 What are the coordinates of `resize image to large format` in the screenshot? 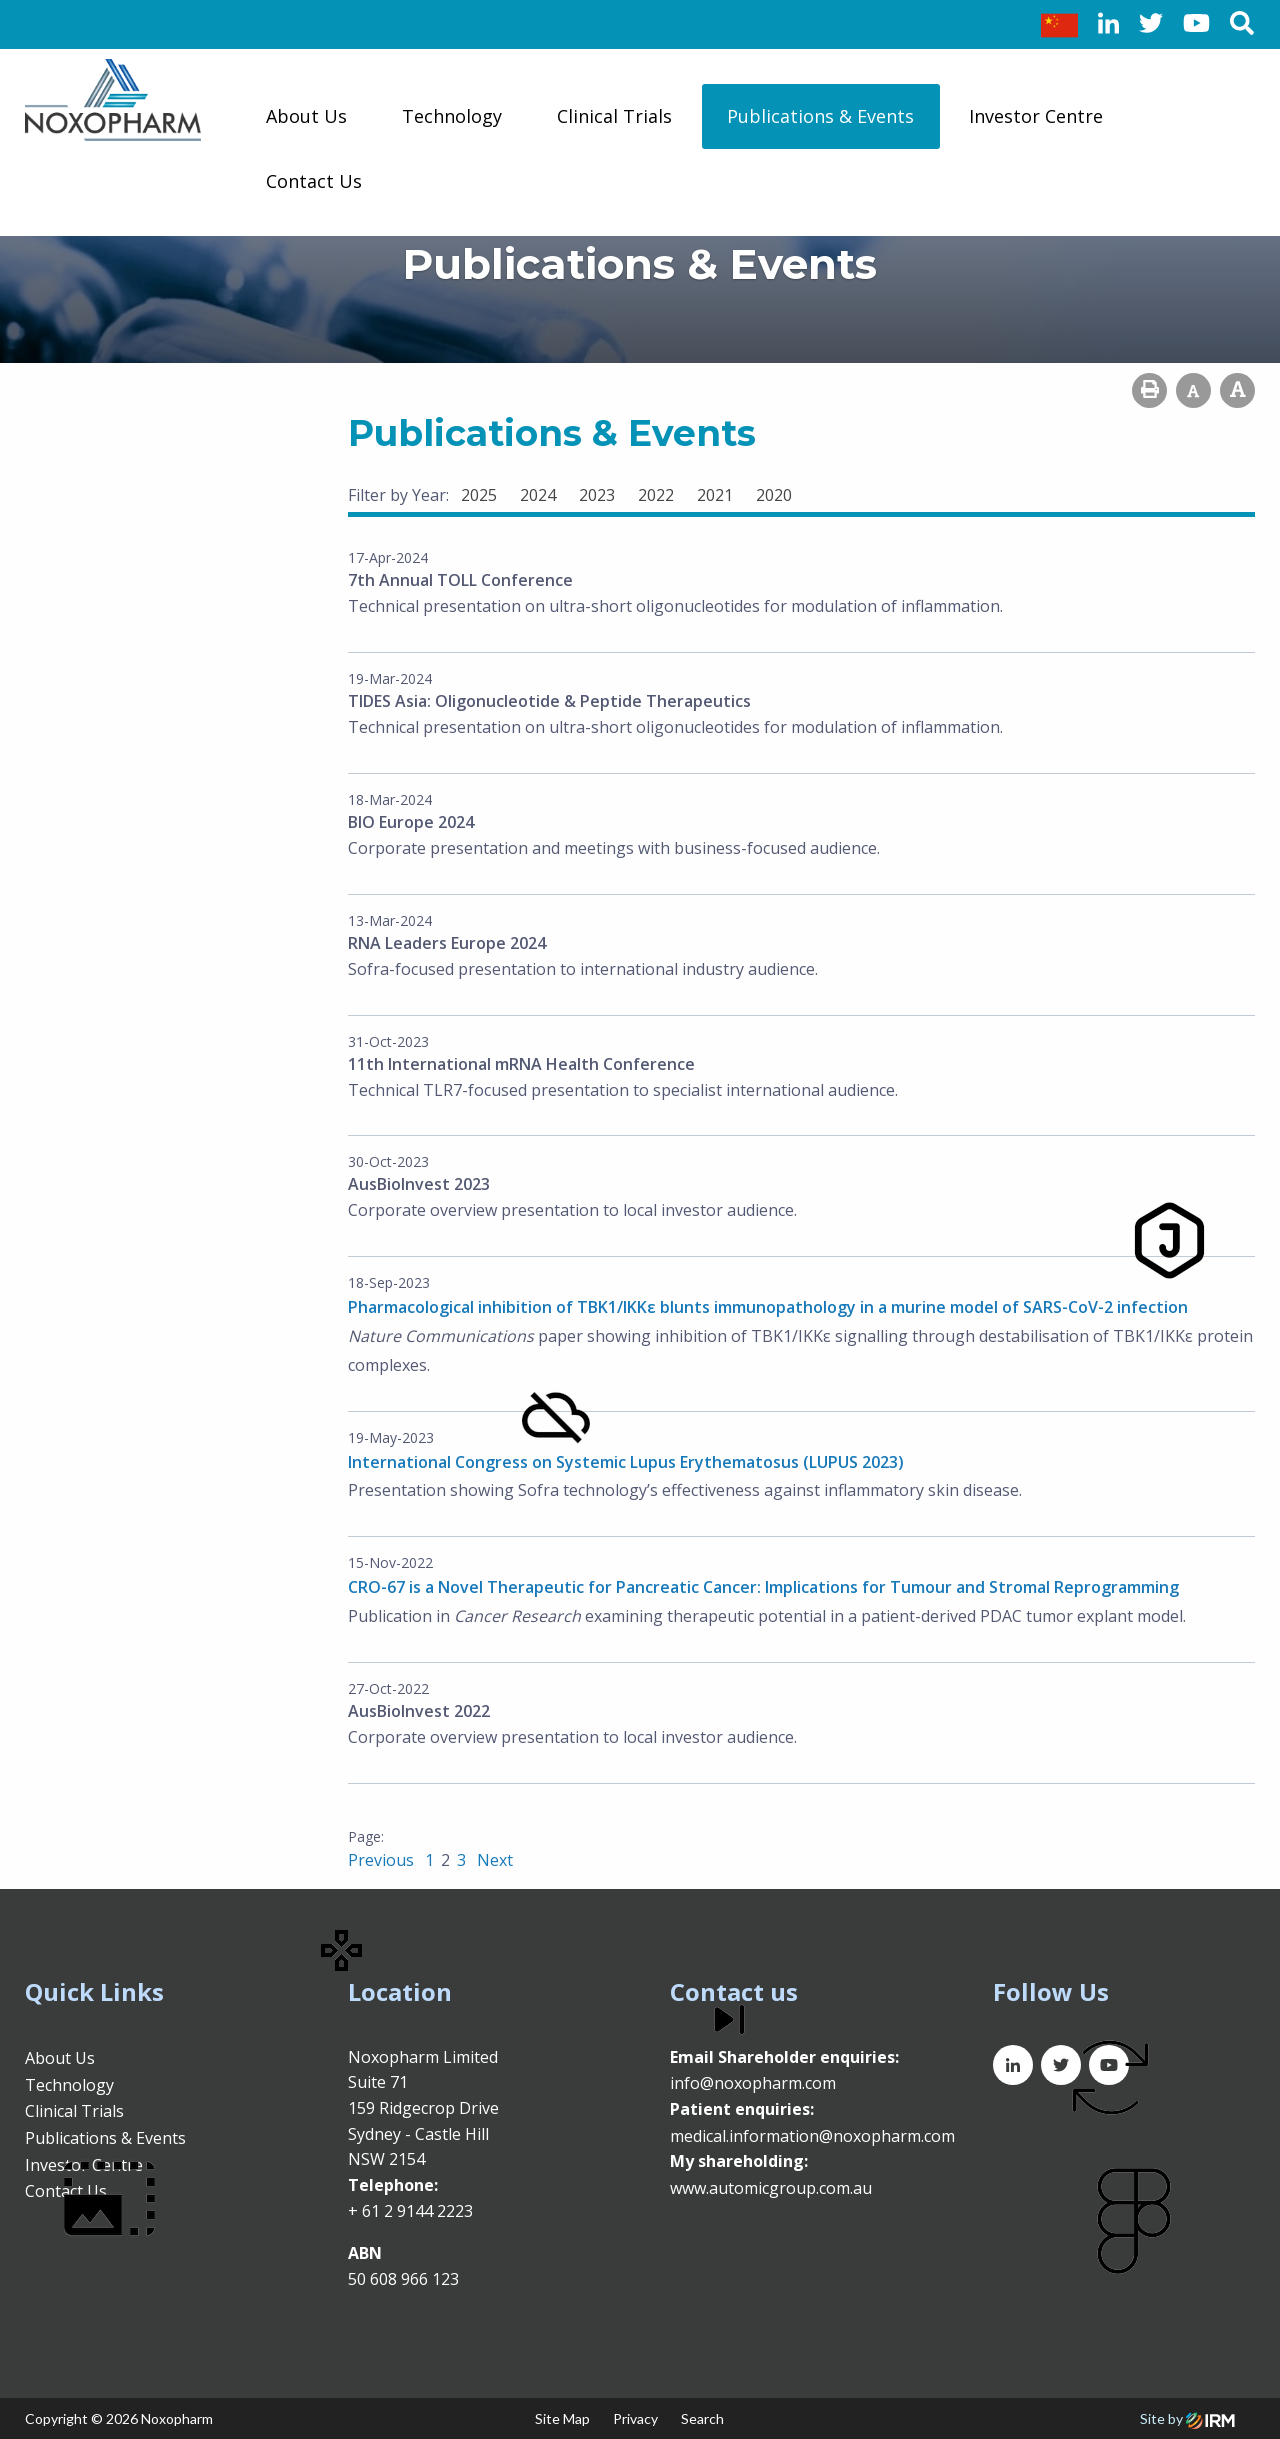 It's located at (109, 2198).